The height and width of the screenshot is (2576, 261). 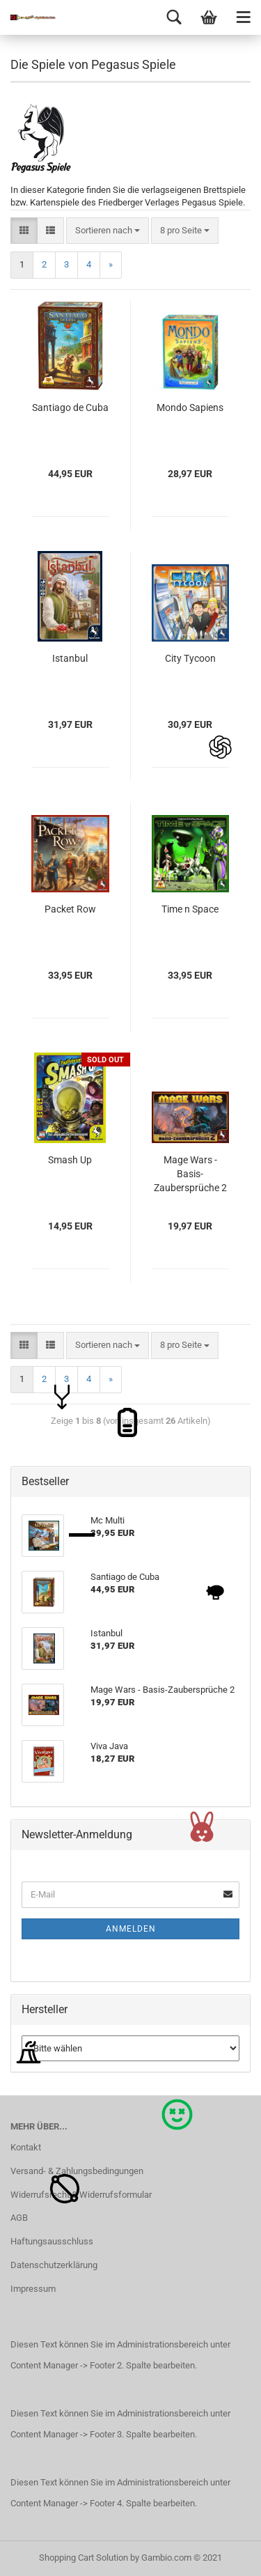 What do you see at coordinates (177, 2114) in the screenshot?
I see `indicates a dizzy or dazed state` at bounding box center [177, 2114].